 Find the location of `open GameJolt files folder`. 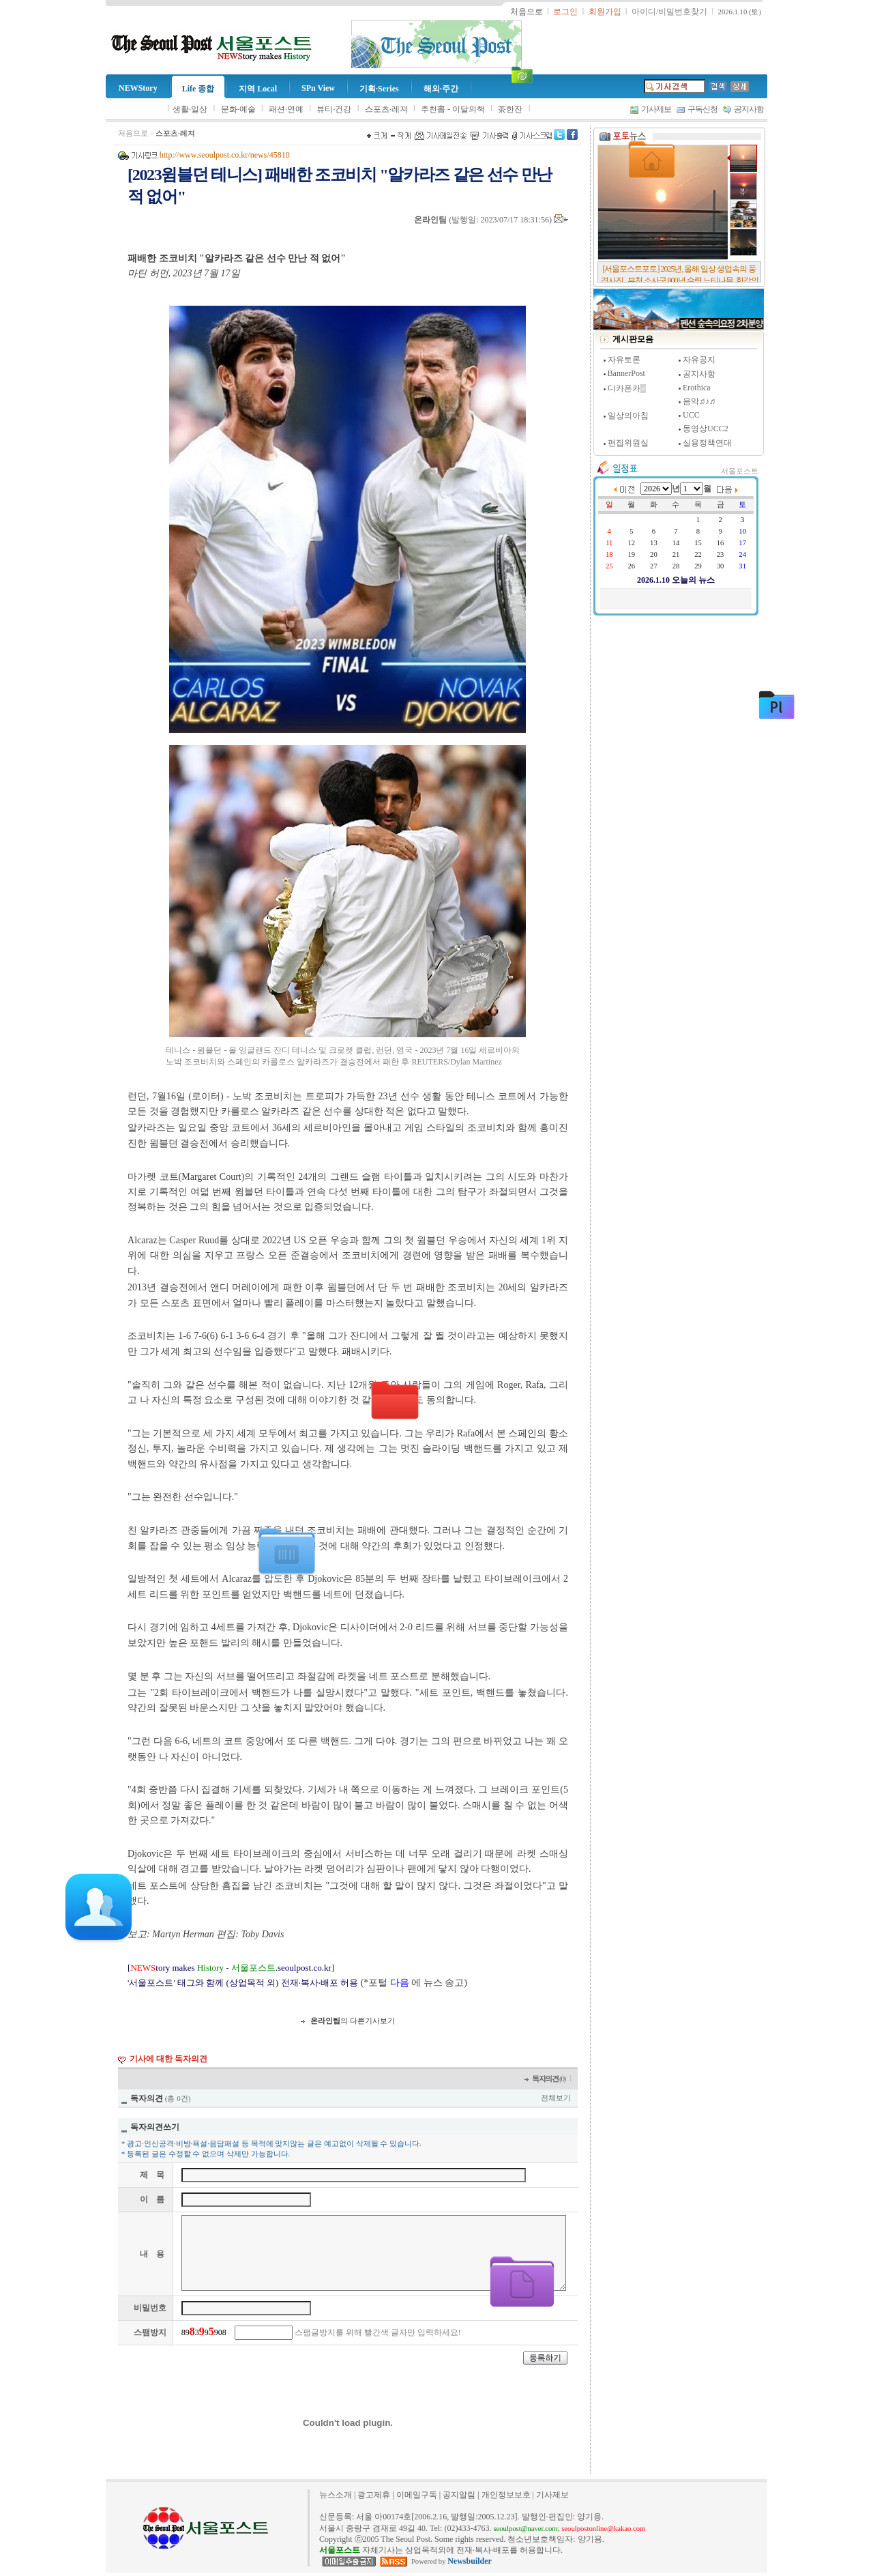

open GameJolt files folder is located at coordinates (522, 75).